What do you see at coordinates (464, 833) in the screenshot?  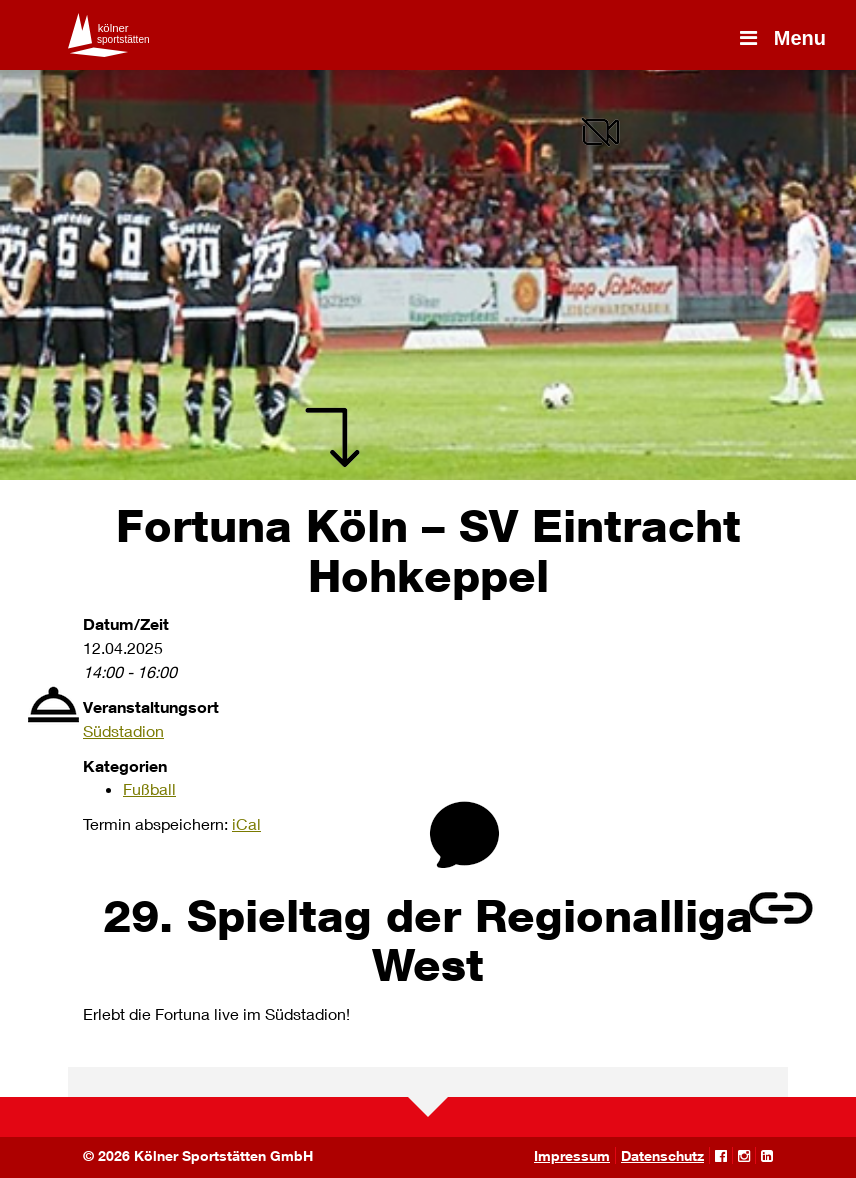 I see `open chat or messaging` at bounding box center [464, 833].